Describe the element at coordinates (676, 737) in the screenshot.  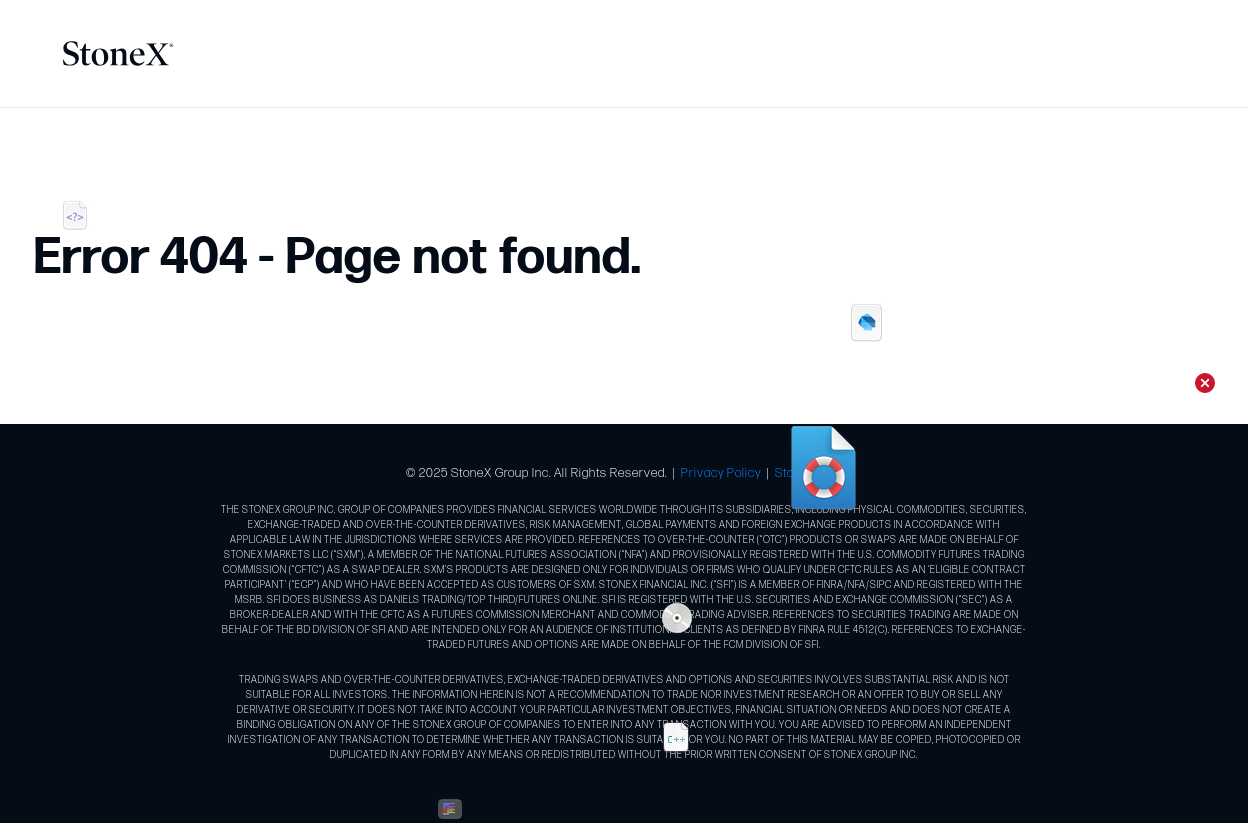
I see `a C++ source code file` at that location.